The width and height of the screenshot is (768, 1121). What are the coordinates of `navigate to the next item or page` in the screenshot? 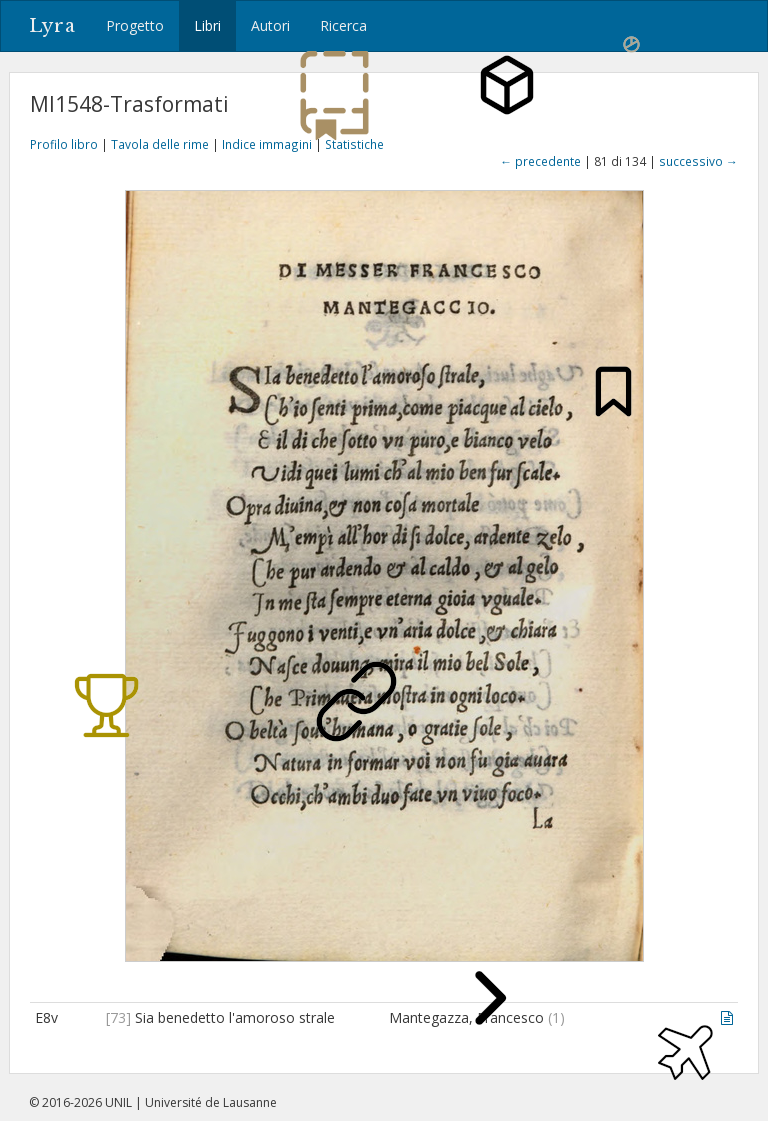 It's located at (486, 998).